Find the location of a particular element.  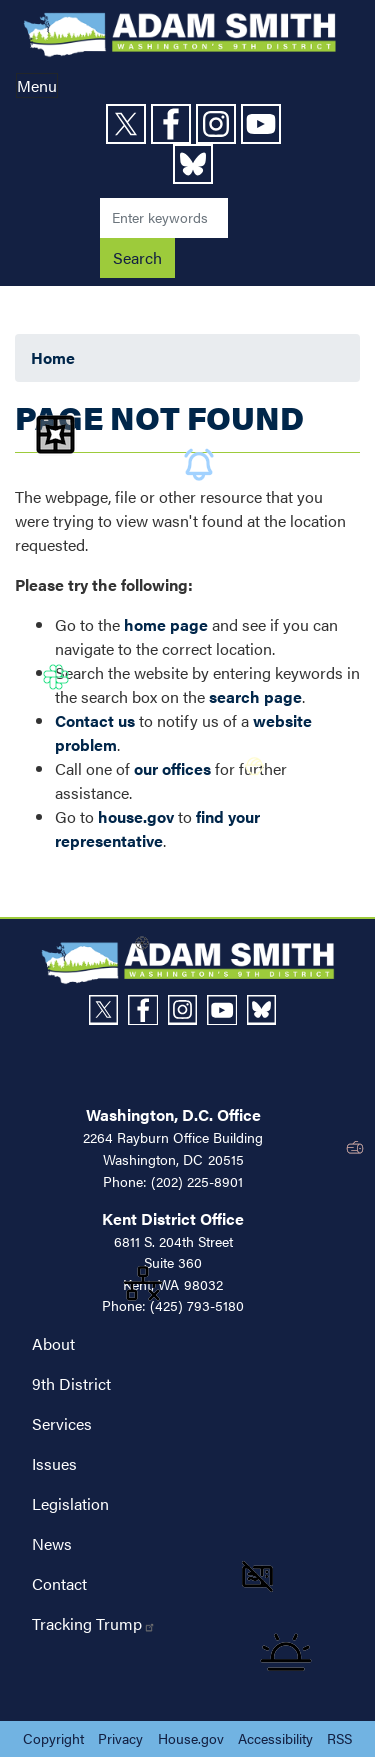

indicates content is loading is located at coordinates (142, 943).